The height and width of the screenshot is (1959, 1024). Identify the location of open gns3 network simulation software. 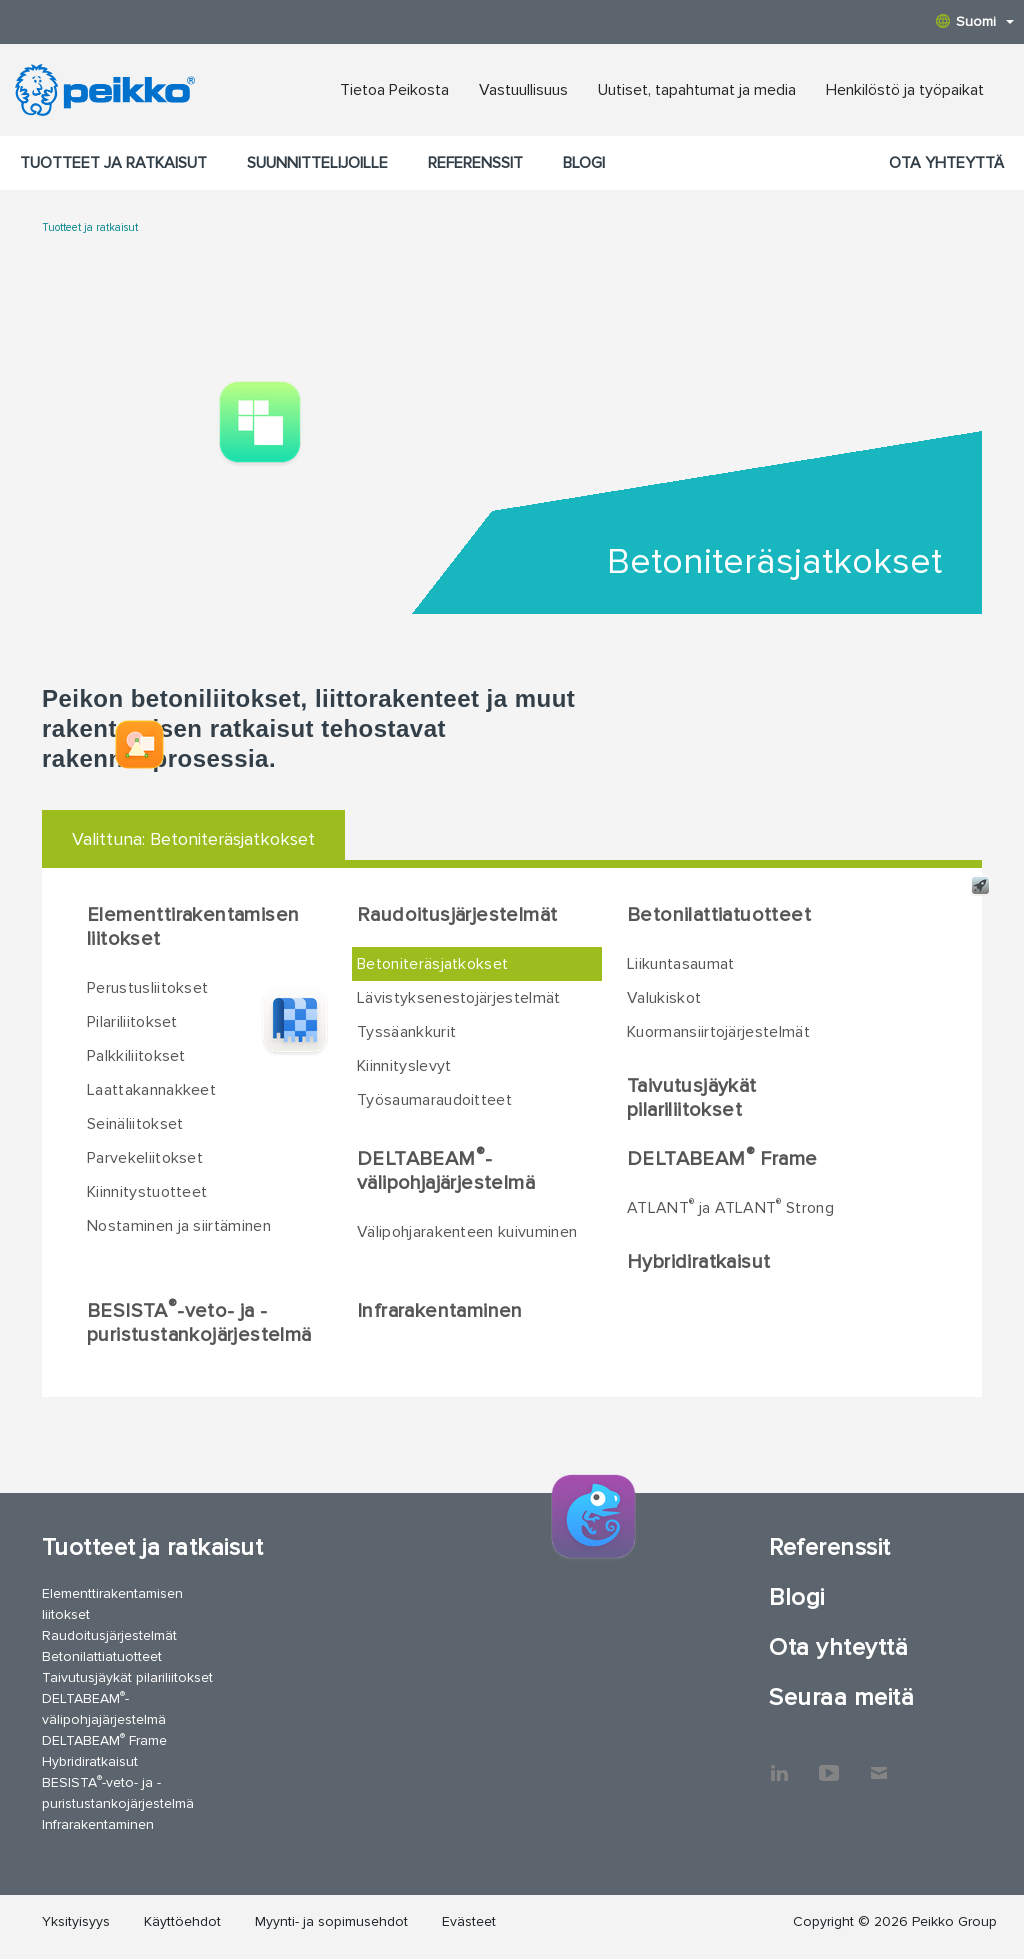
(593, 1516).